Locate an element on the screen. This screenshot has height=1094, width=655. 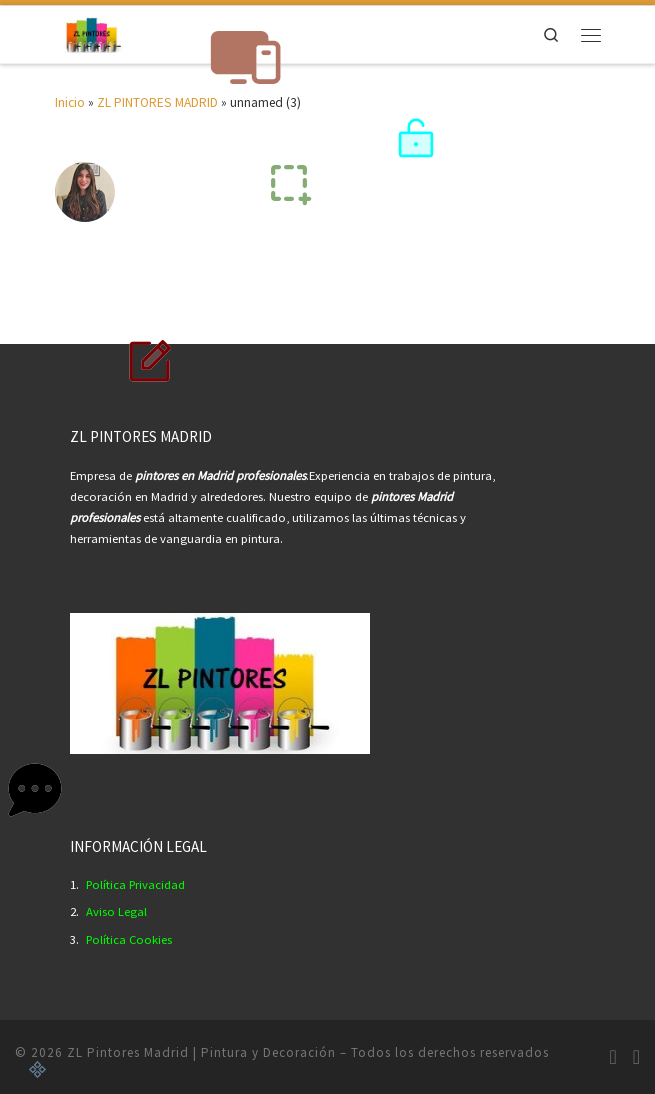
unlock a protected item or feature is located at coordinates (416, 140).